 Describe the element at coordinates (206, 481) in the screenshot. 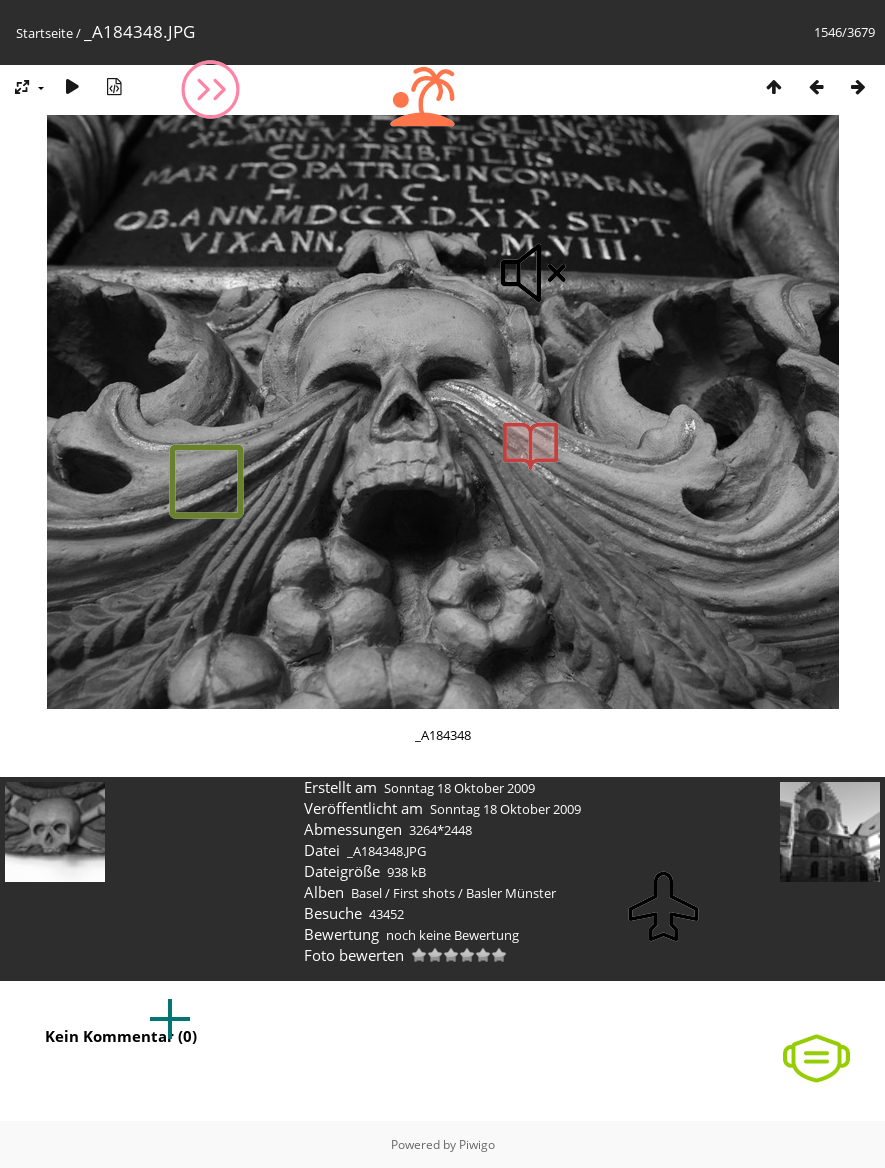

I see `stop or halt media playback` at that location.